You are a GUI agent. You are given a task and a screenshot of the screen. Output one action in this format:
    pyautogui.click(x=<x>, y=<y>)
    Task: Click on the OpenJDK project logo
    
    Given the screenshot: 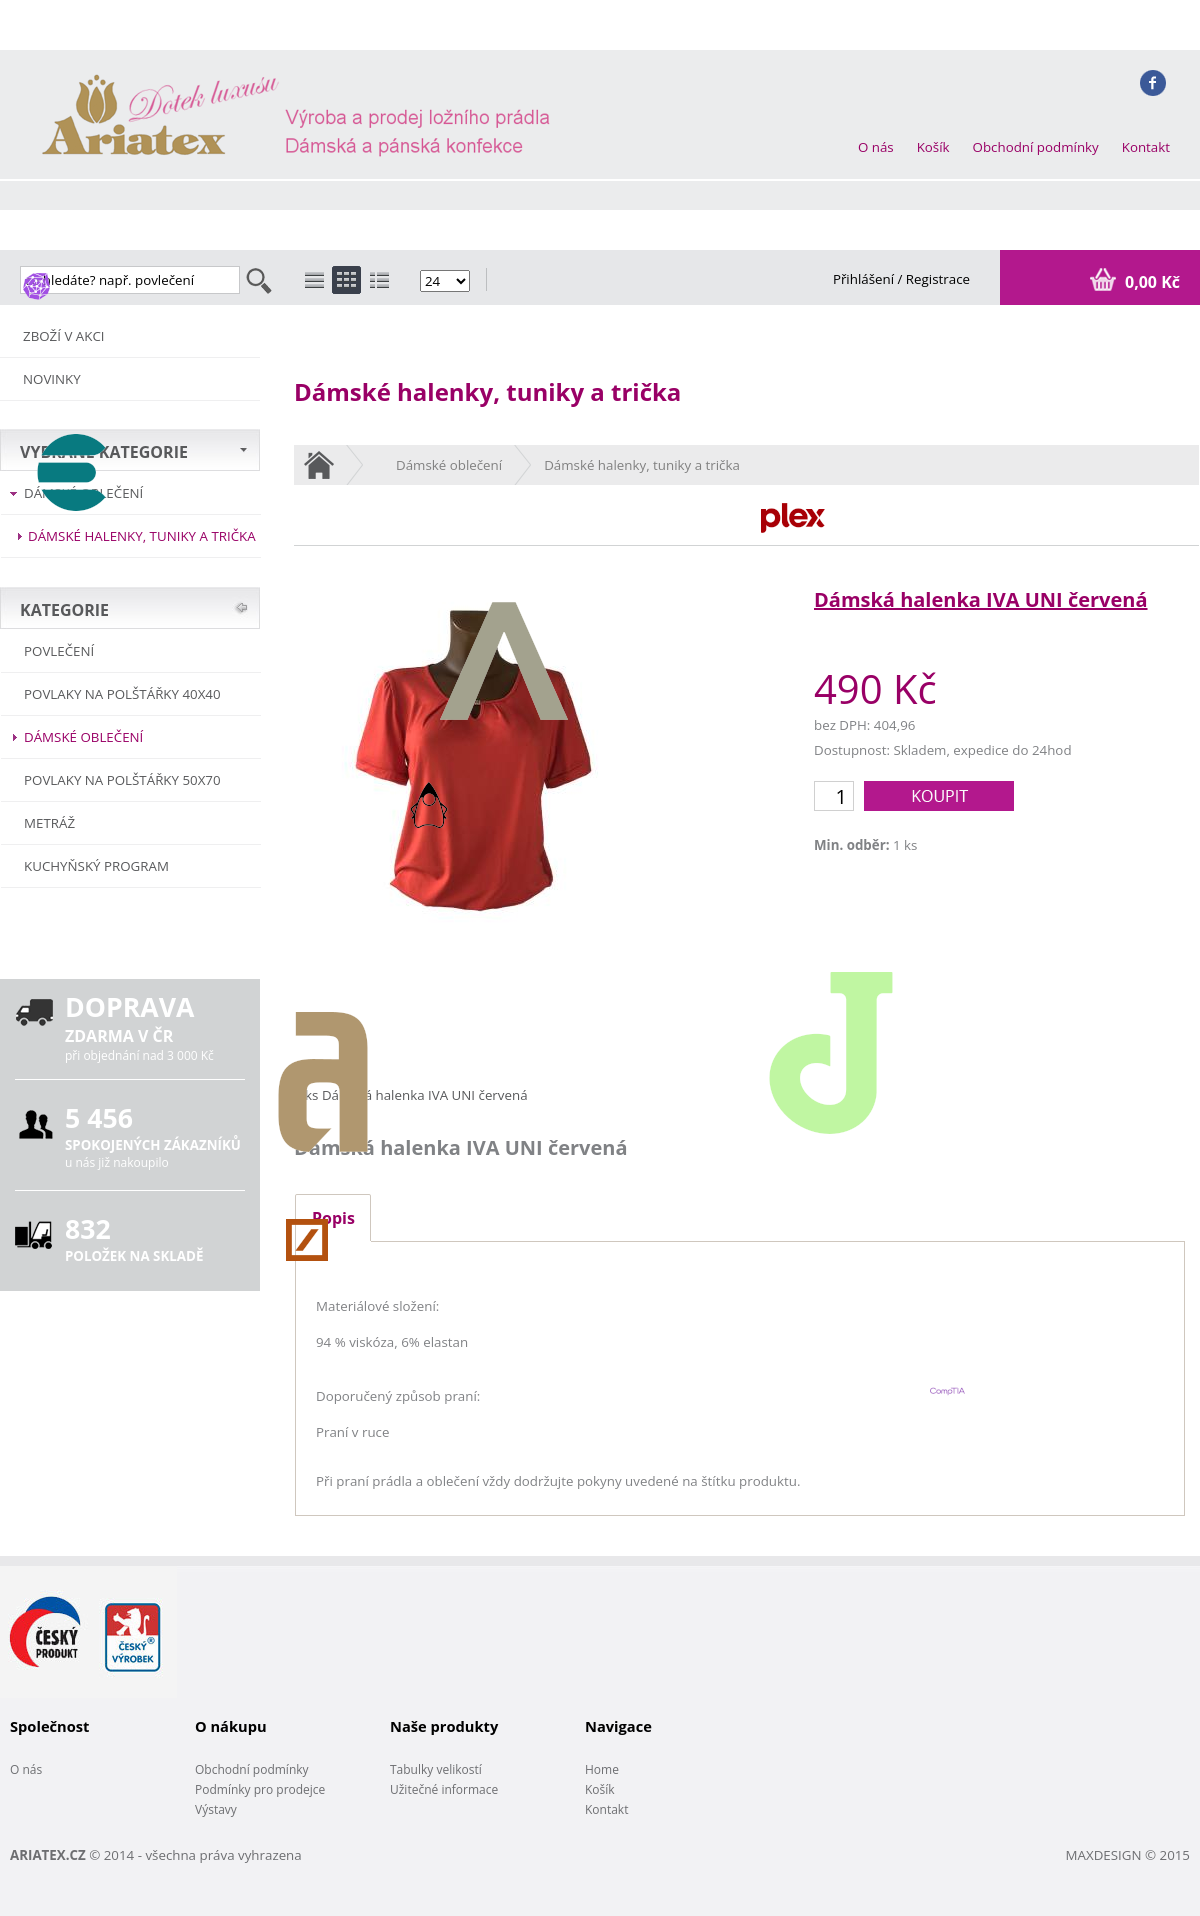 What is the action you would take?
    pyautogui.click(x=429, y=805)
    